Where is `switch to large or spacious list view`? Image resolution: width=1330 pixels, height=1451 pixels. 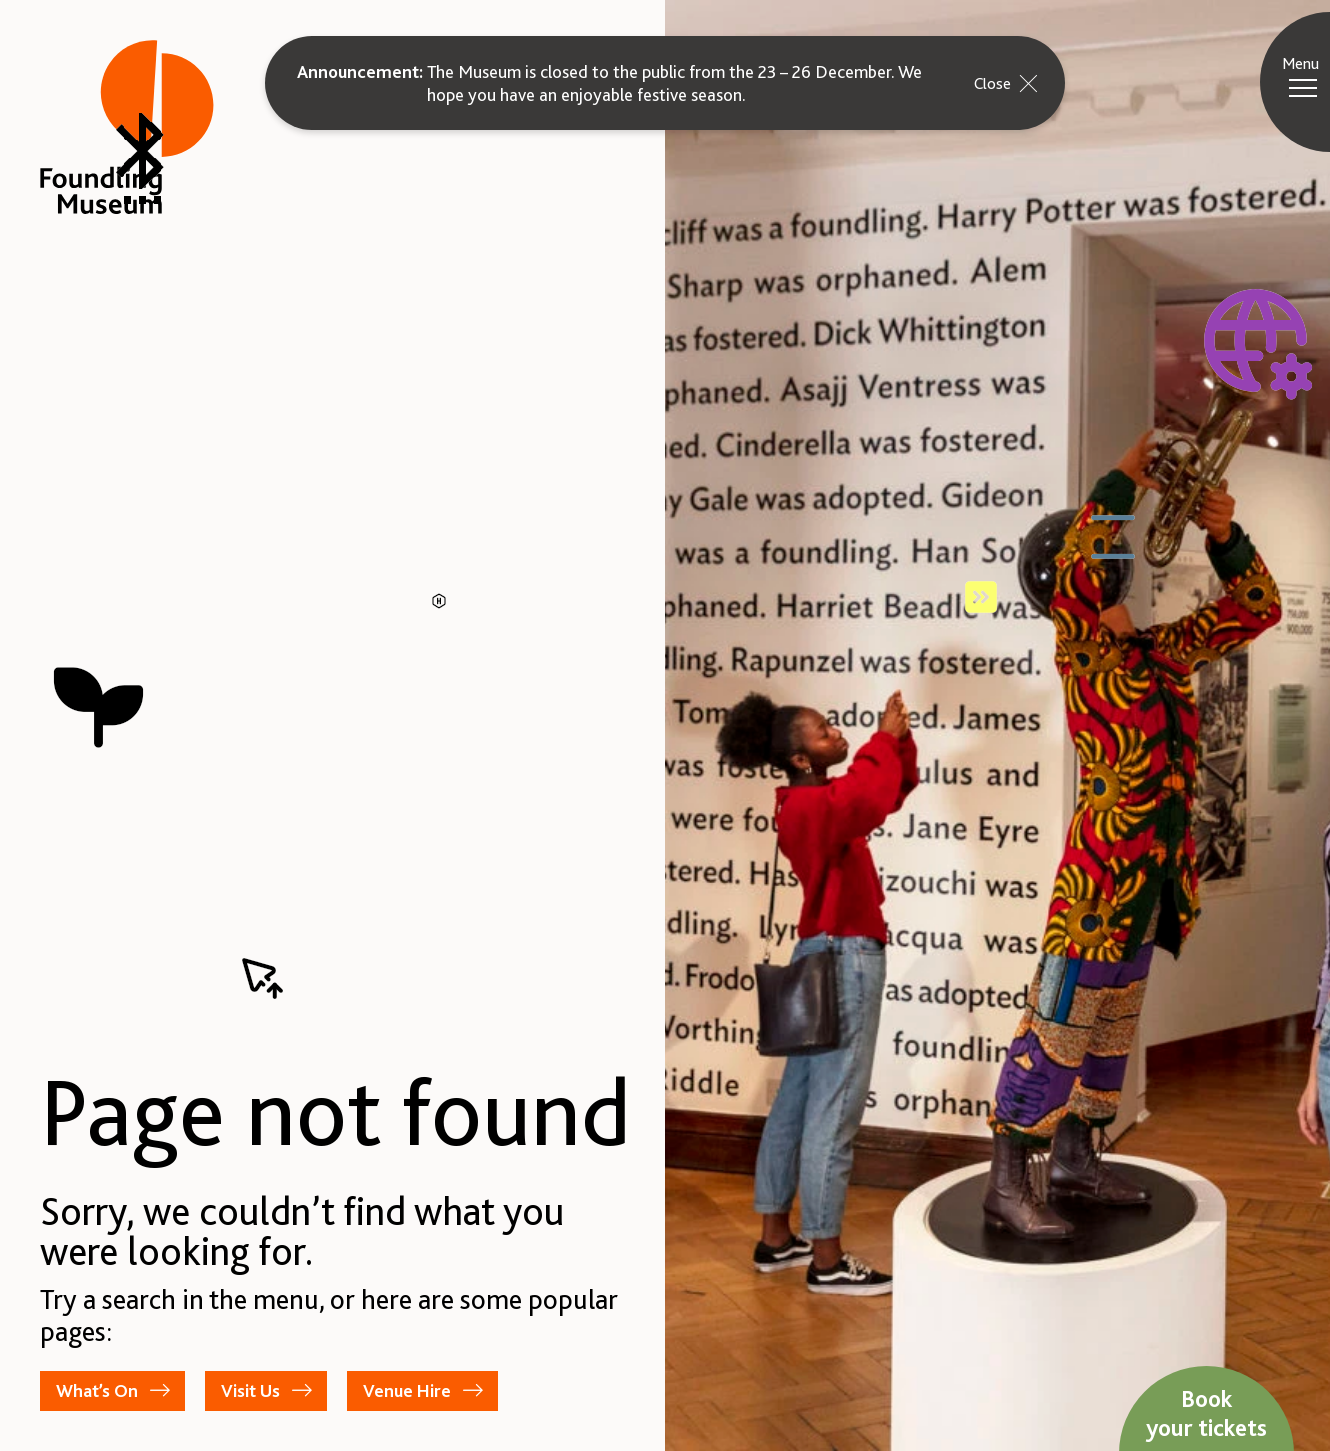 switch to large or spacious list view is located at coordinates (1113, 537).